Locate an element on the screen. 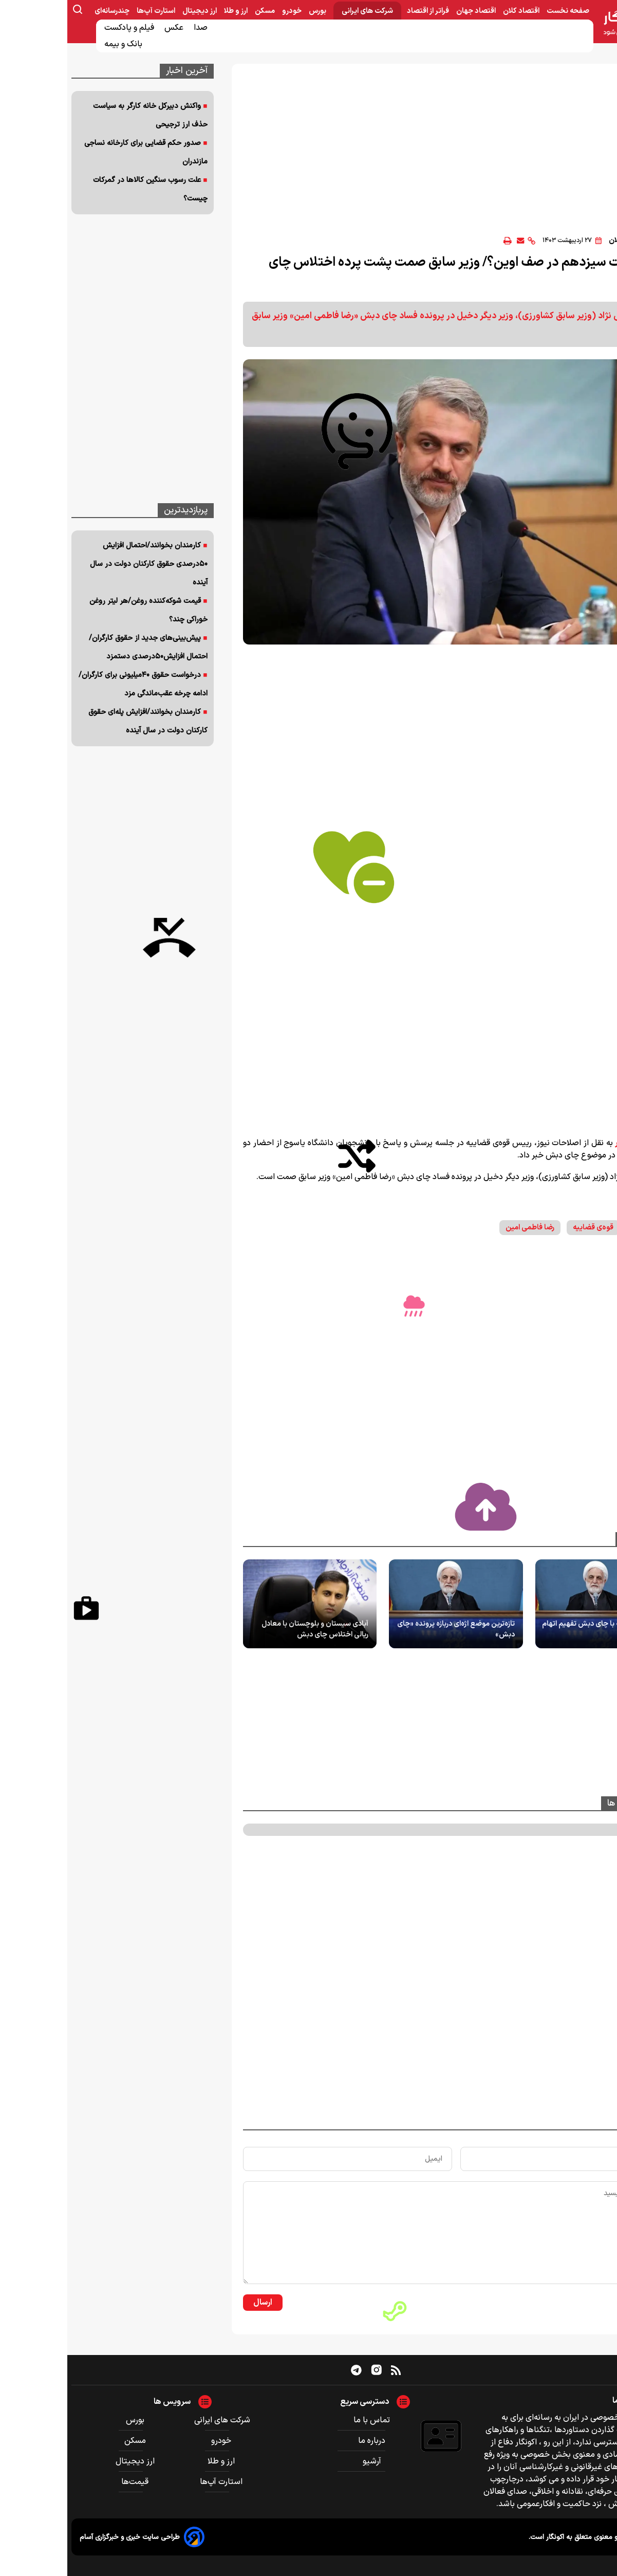  open Steam gaming platform is located at coordinates (395, 2310).